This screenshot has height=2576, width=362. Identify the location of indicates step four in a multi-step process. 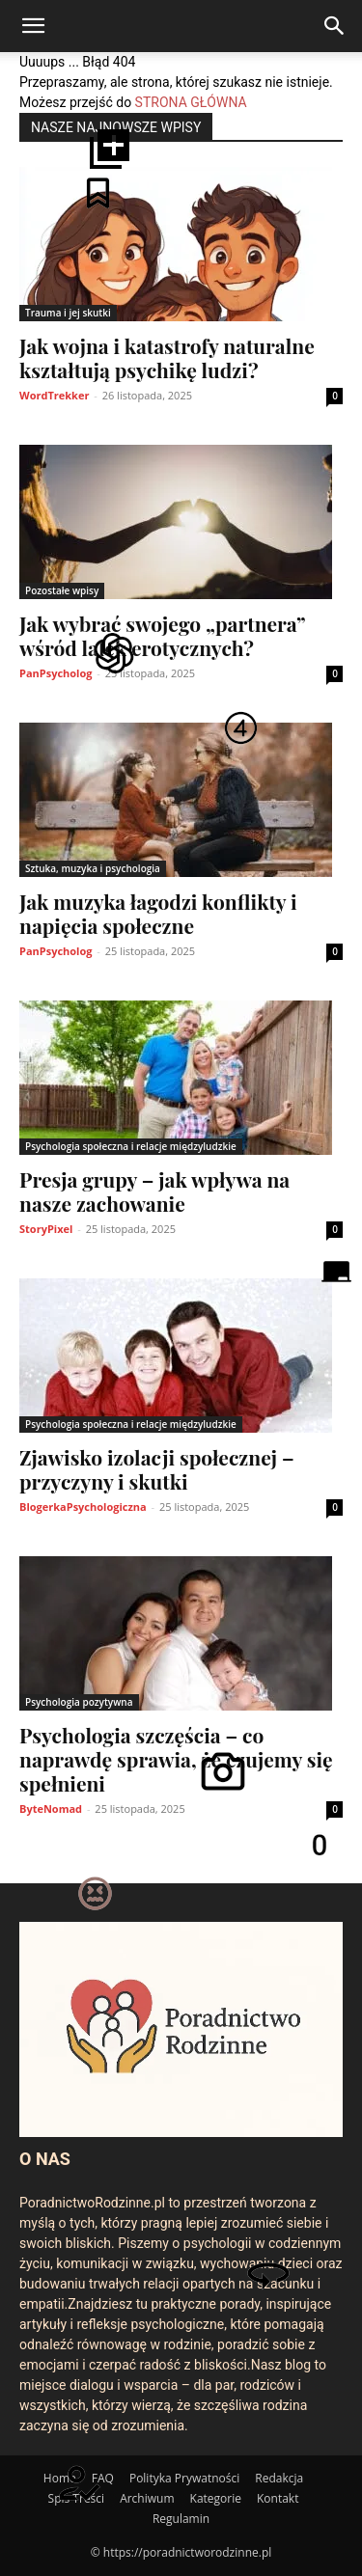
(240, 727).